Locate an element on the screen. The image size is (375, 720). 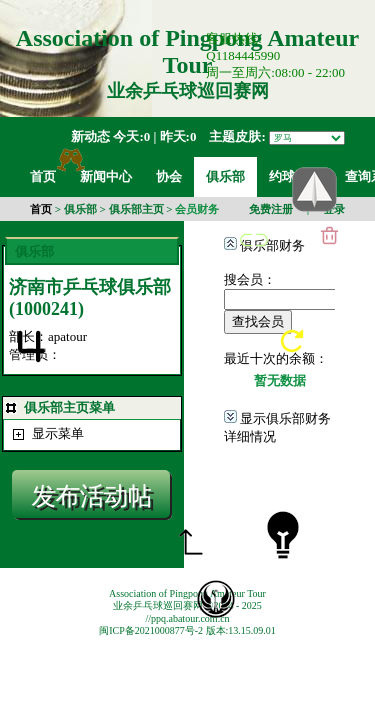
numeric indicator showing the number four is located at coordinates (31, 346).